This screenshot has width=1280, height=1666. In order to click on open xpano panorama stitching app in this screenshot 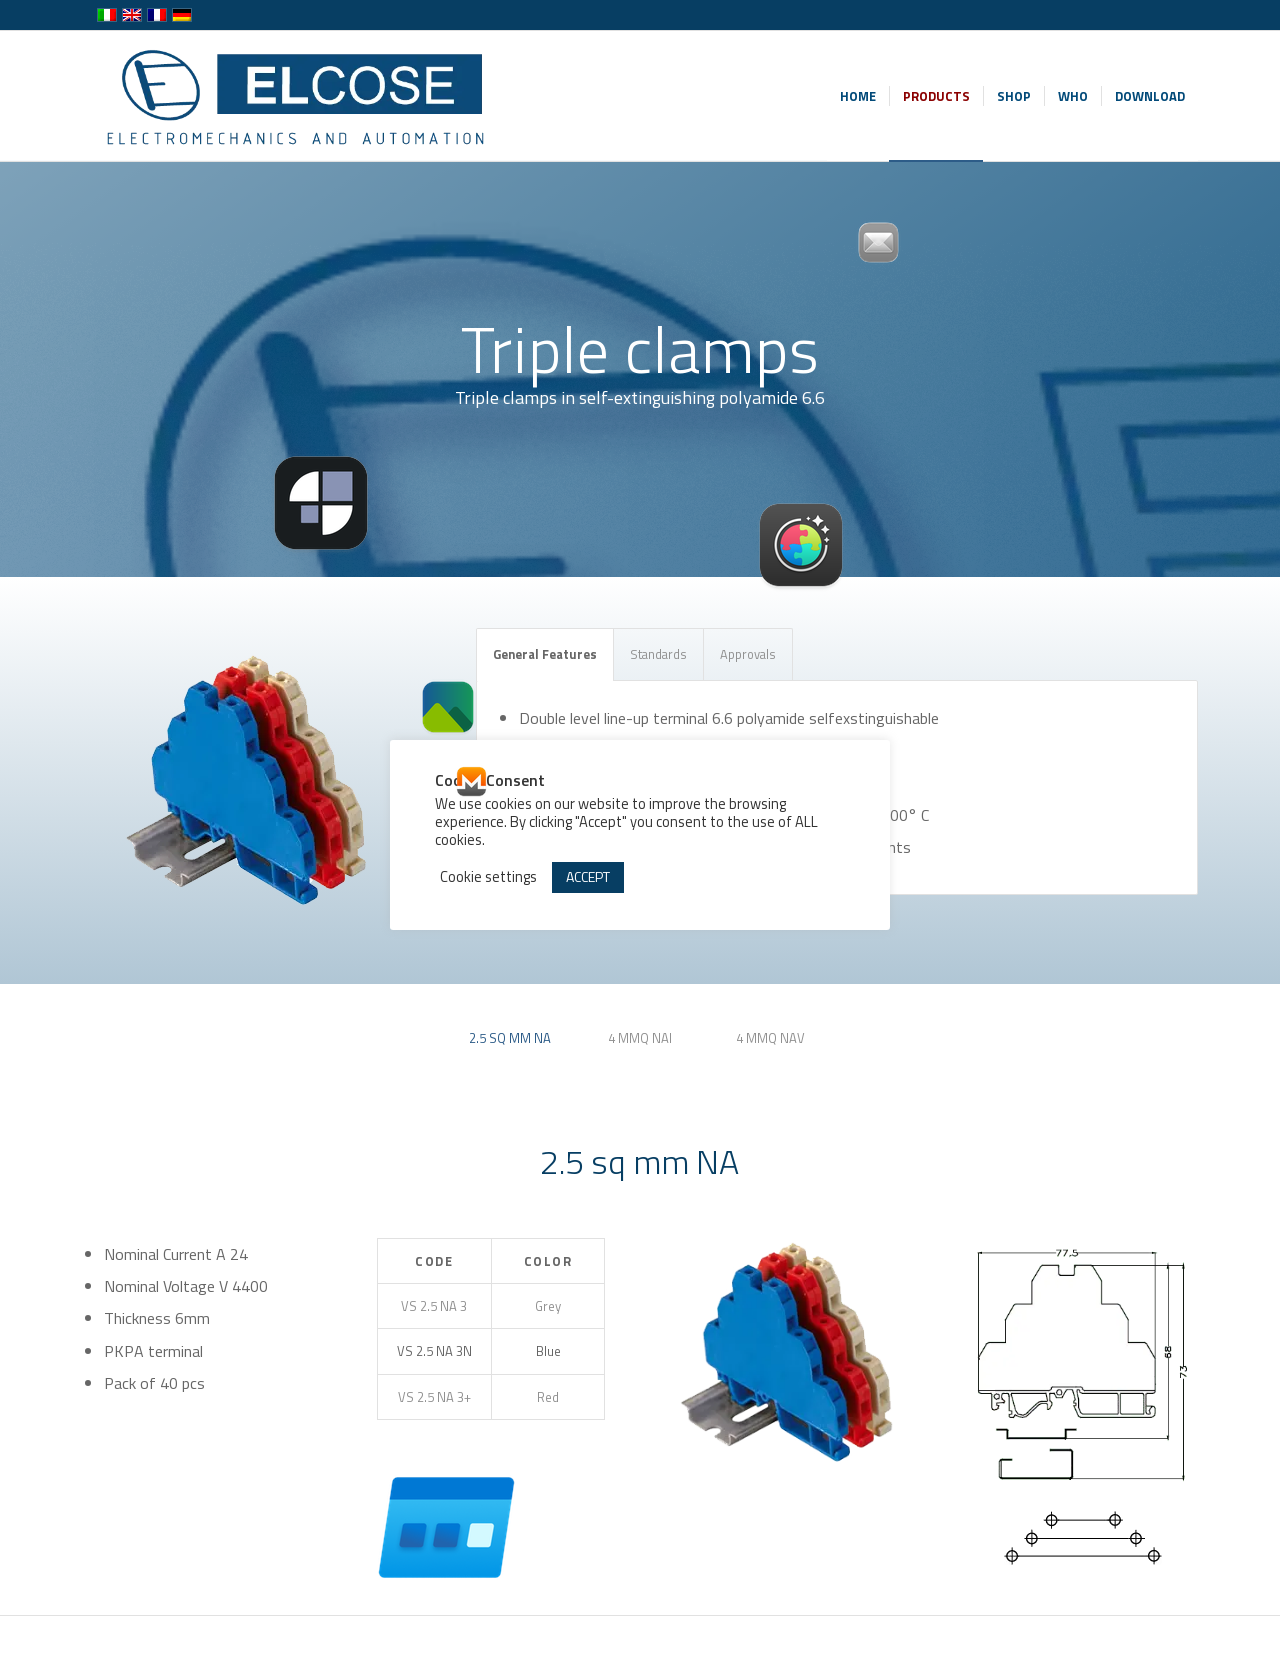, I will do `click(448, 707)`.